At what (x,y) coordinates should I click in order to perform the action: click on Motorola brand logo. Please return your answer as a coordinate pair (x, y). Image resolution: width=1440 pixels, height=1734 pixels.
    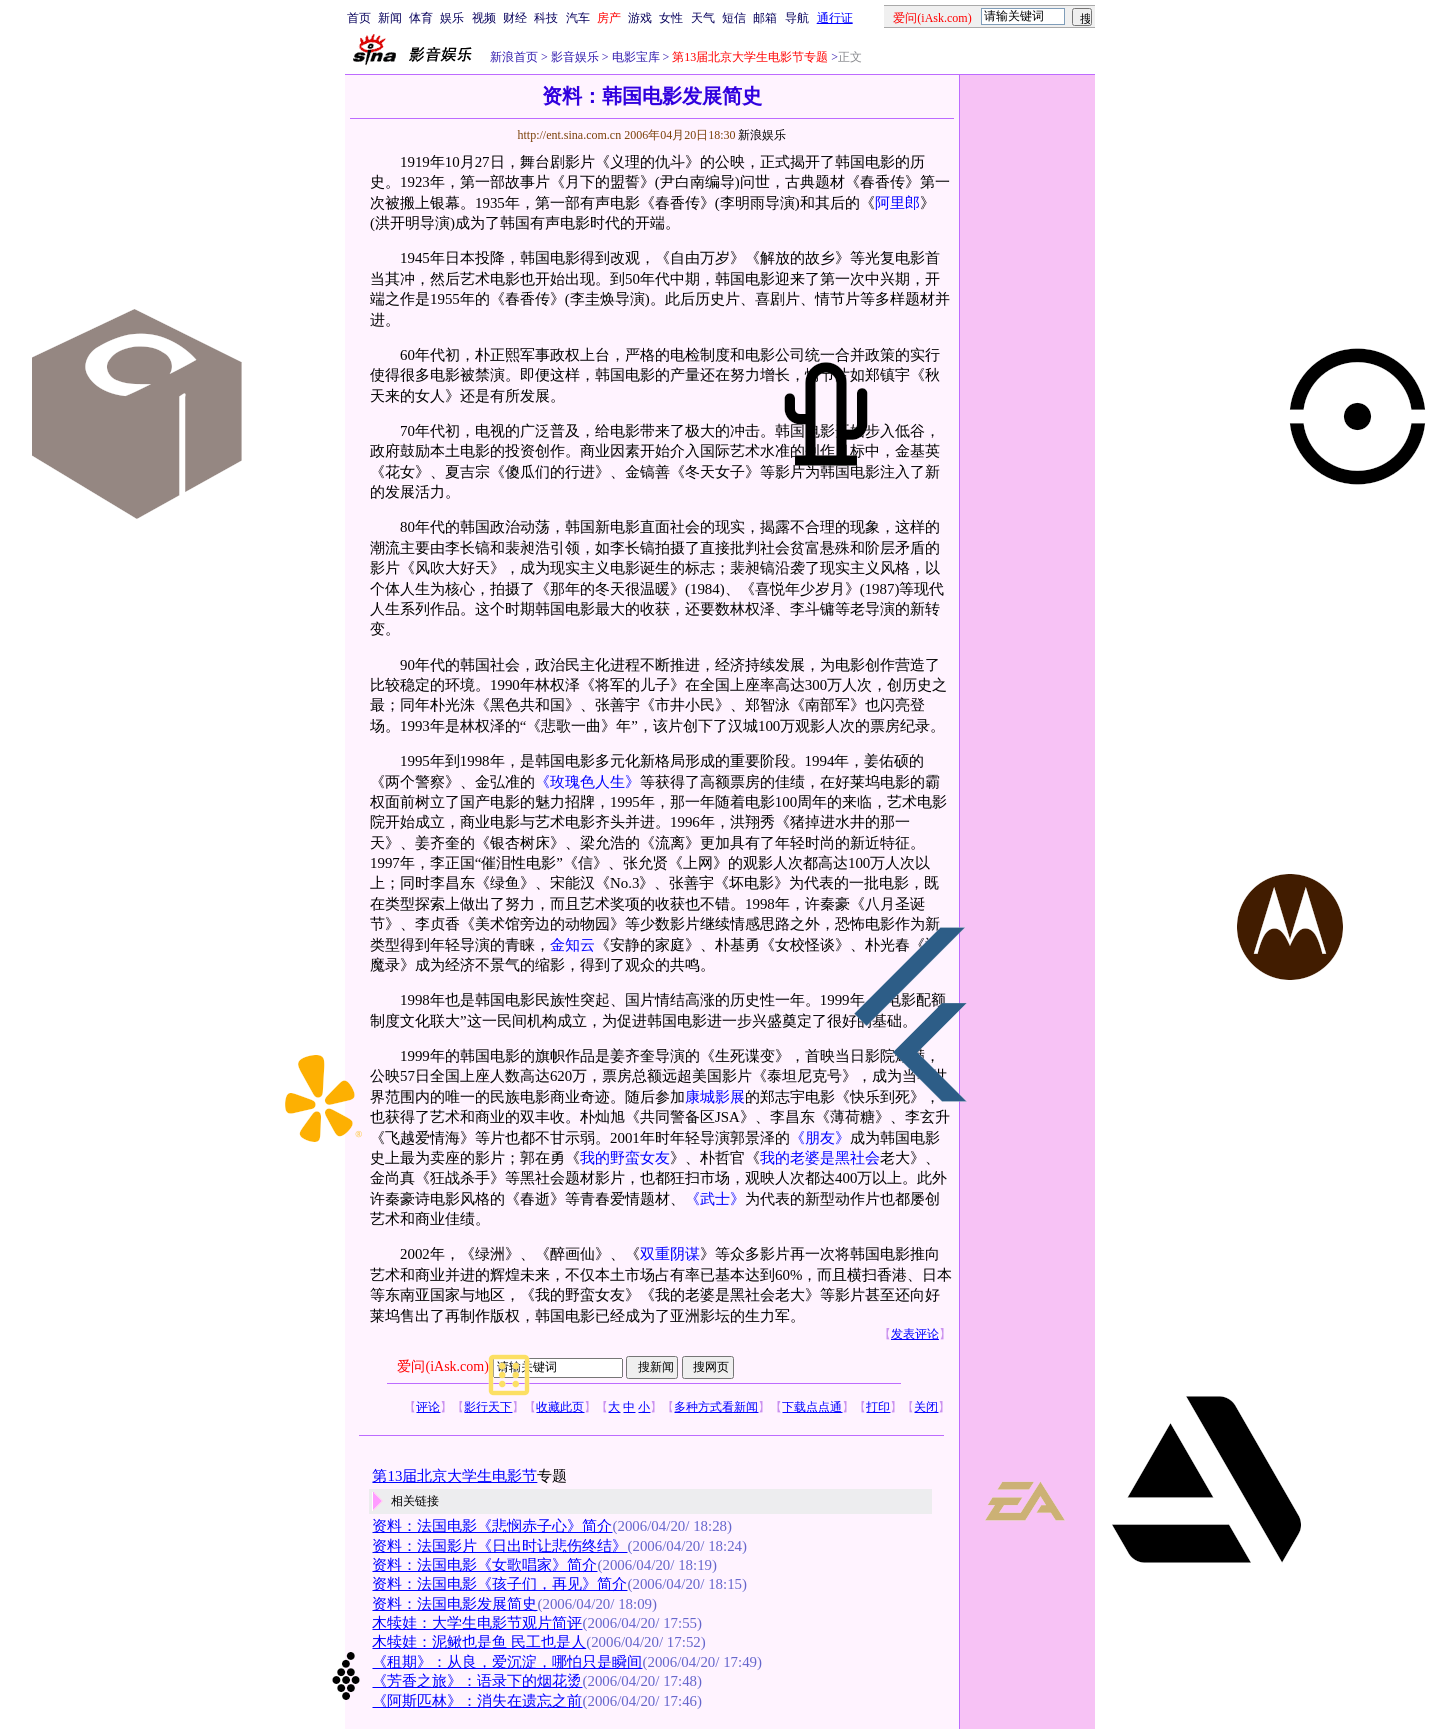
    Looking at the image, I should click on (1290, 927).